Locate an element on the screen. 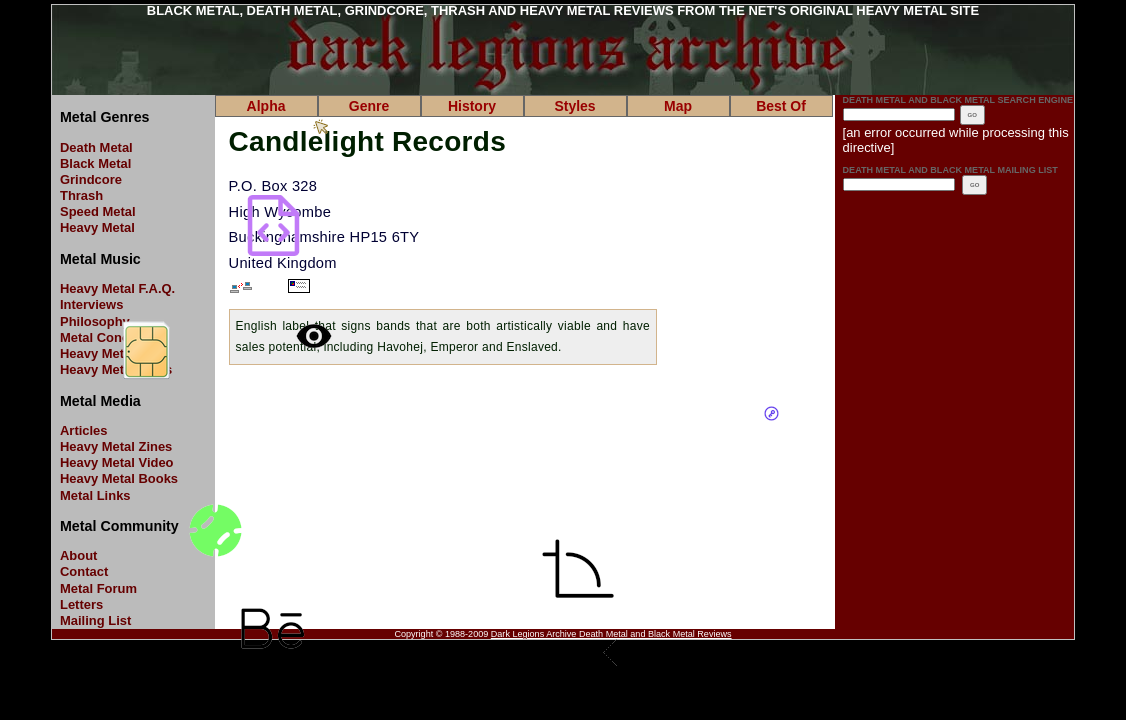 The height and width of the screenshot is (720, 1126). measure or adjust angle settings is located at coordinates (575, 572).